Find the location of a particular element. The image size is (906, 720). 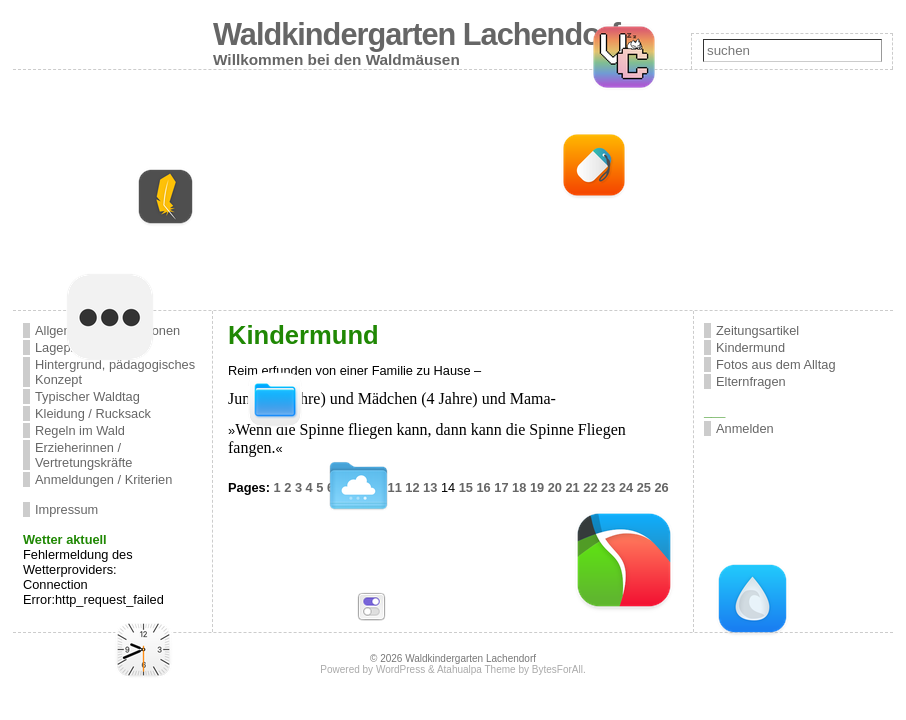

open deluge torrent client is located at coordinates (752, 598).